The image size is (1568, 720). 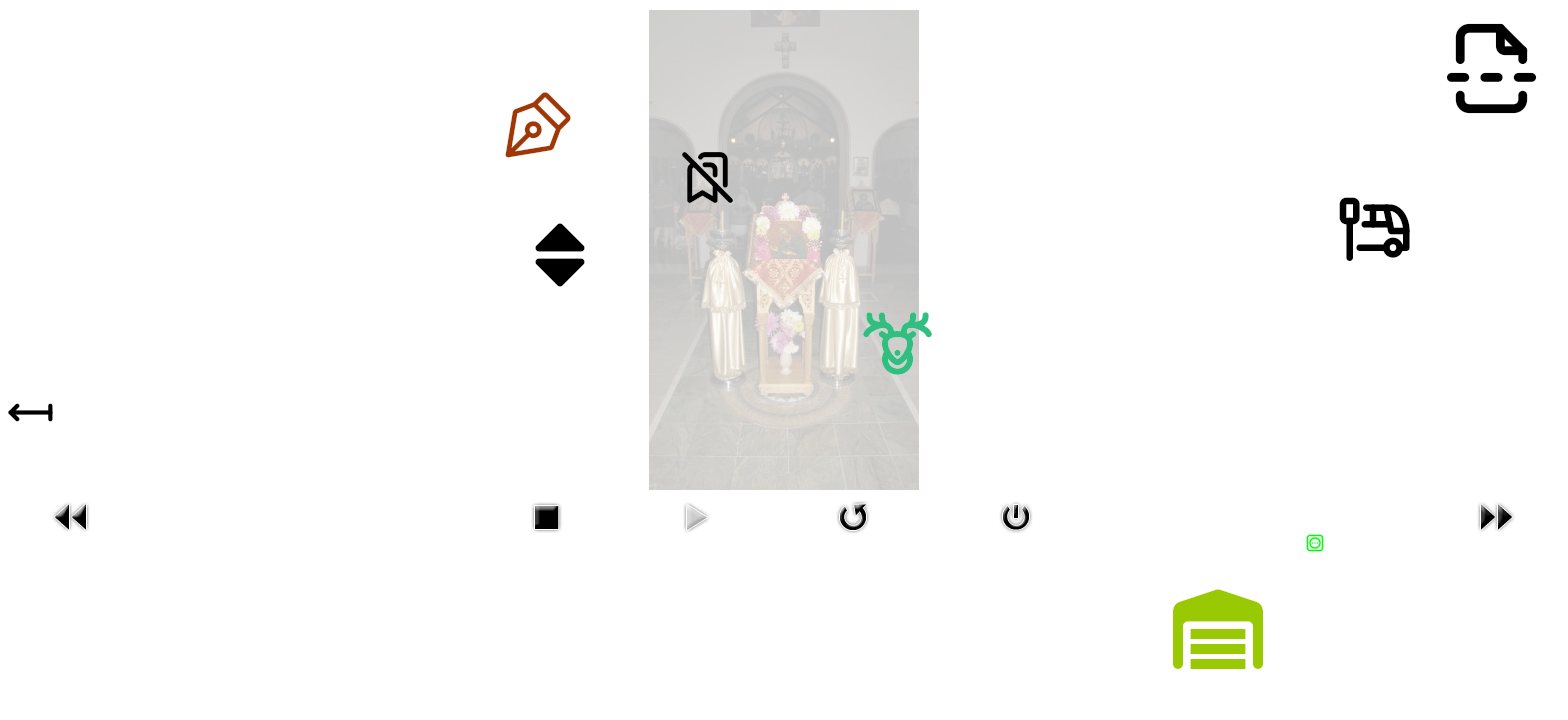 What do you see at coordinates (534, 128) in the screenshot?
I see `access drawing or illustration tools` at bounding box center [534, 128].